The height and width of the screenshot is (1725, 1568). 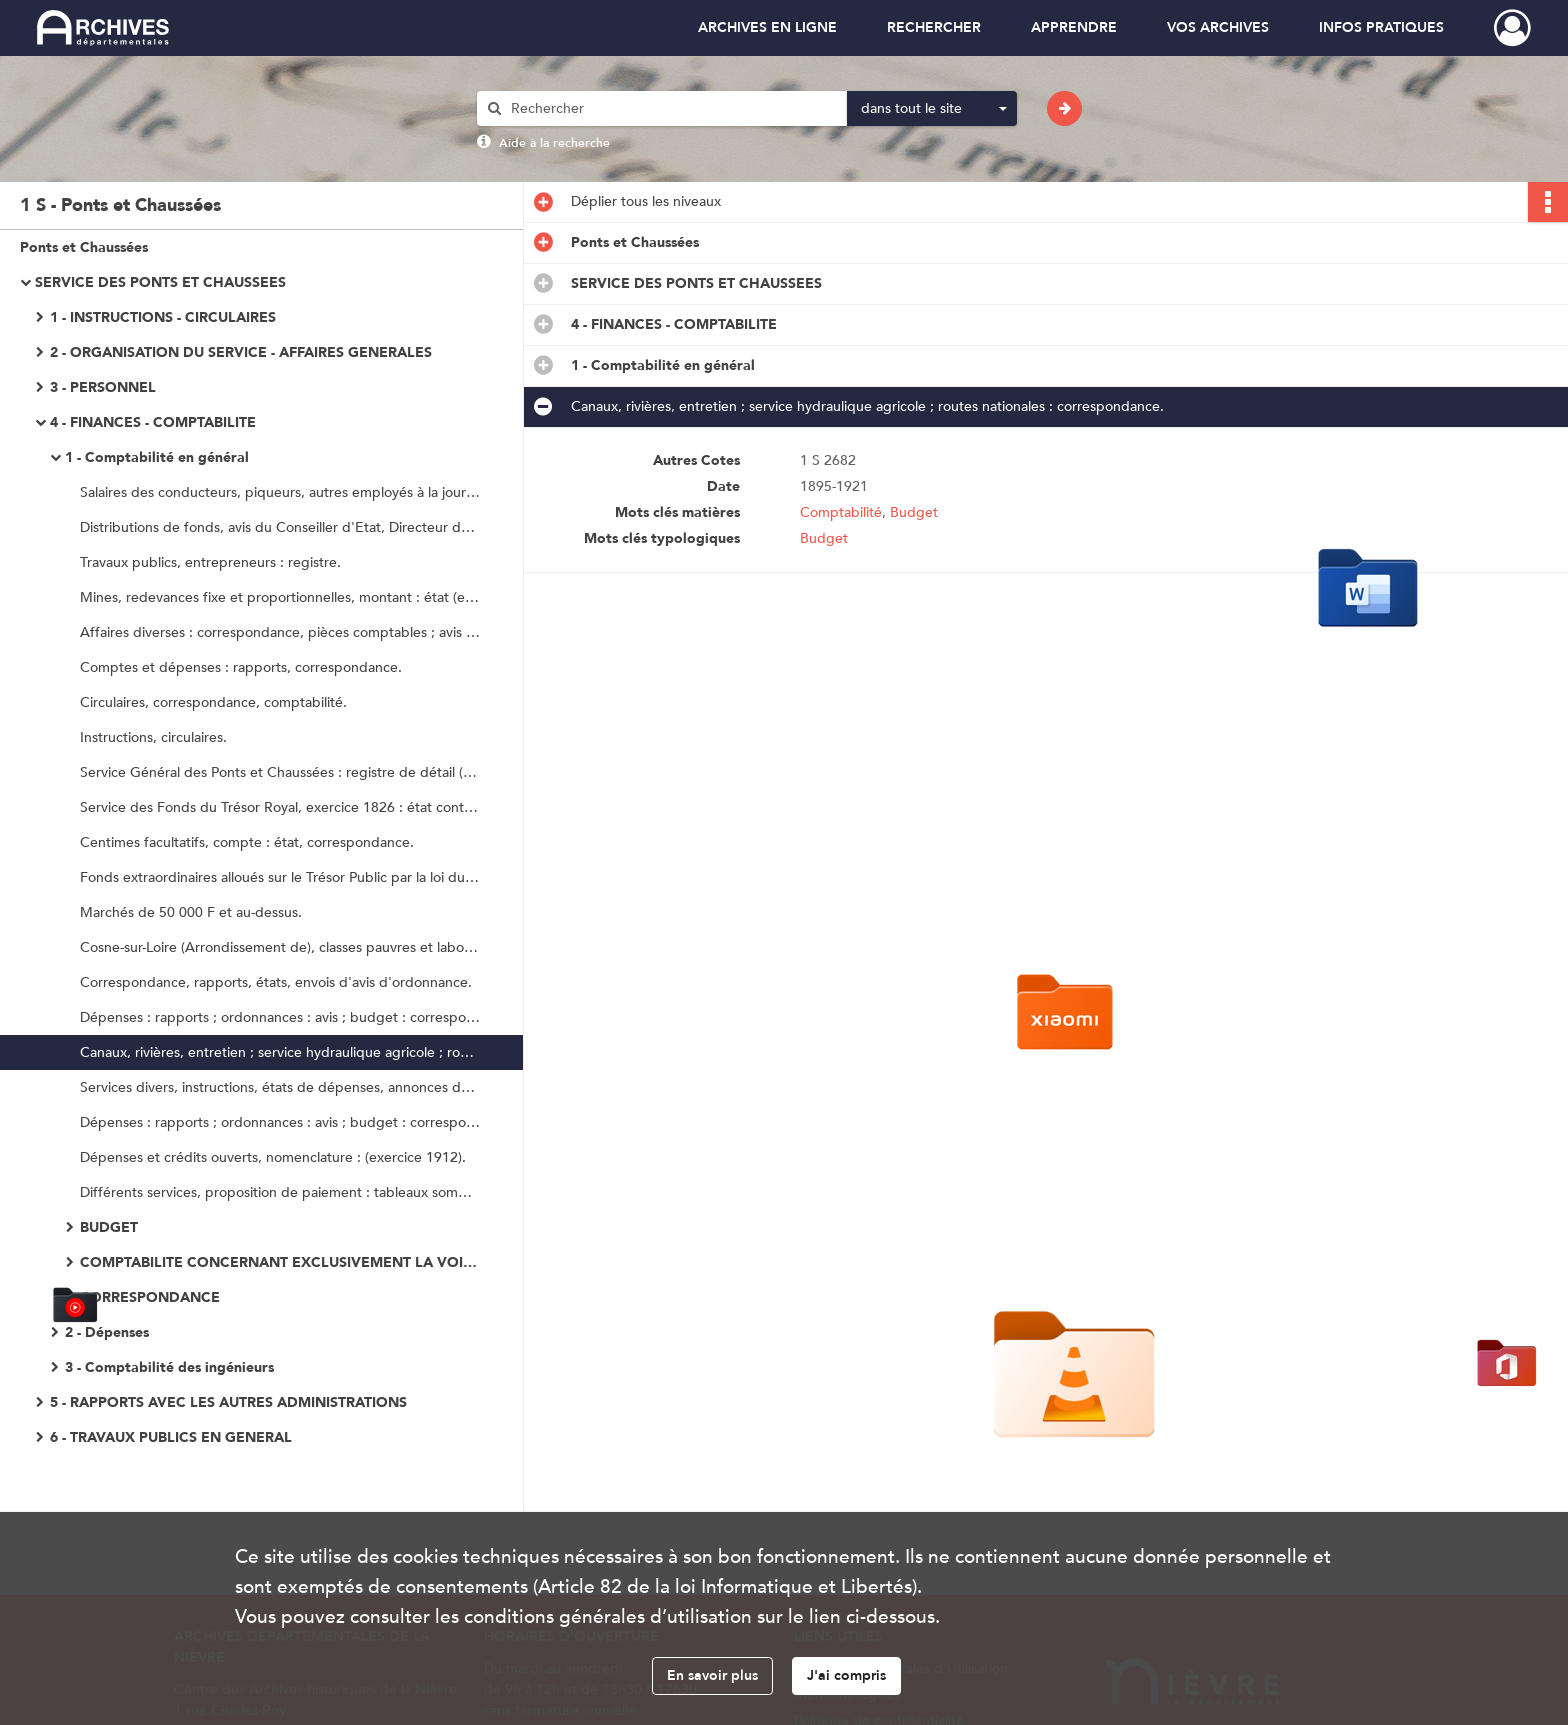 What do you see at coordinates (1367, 590) in the screenshot?
I see `open folder containing Microsoft Word documents` at bounding box center [1367, 590].